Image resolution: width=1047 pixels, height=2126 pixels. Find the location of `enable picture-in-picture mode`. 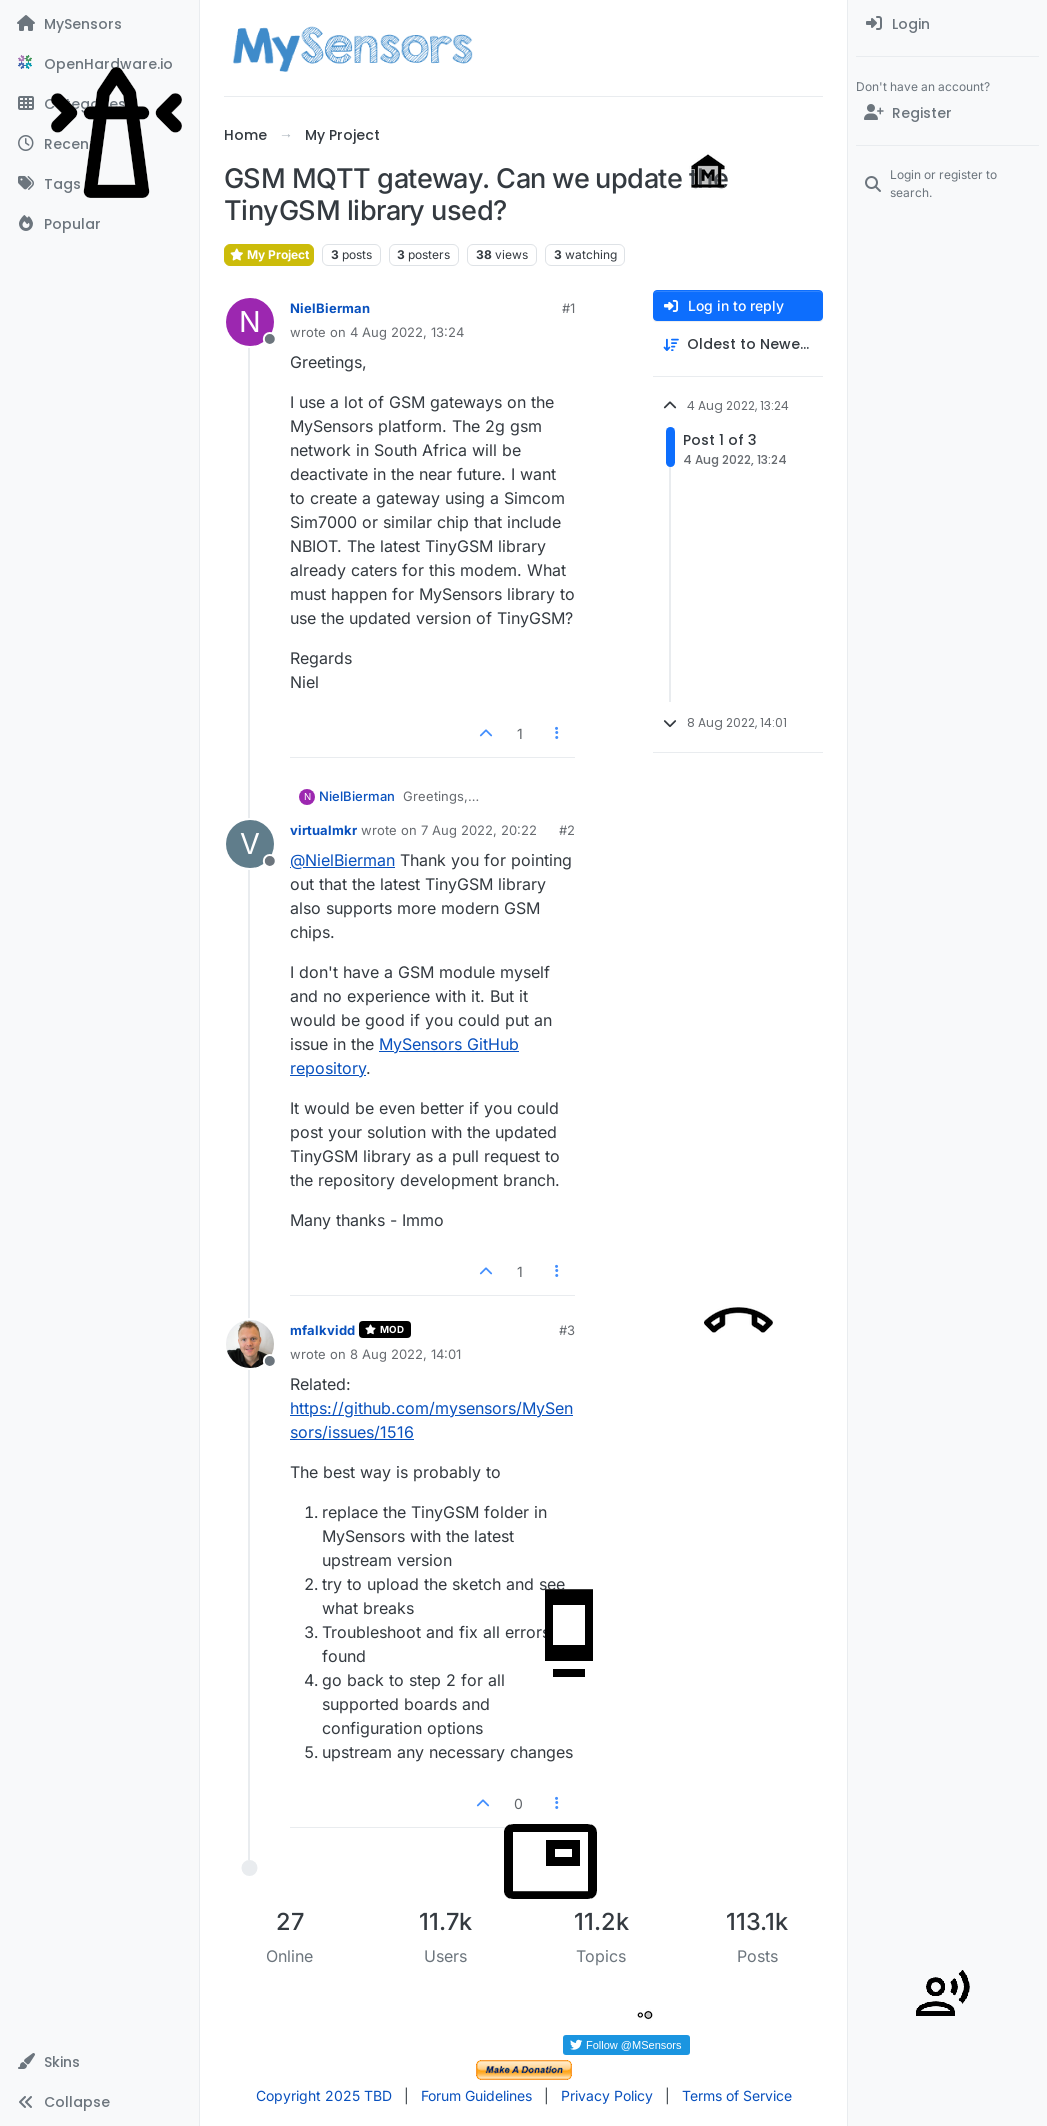

enable picture-in-picture mode is located at coordinates (550, 1861).